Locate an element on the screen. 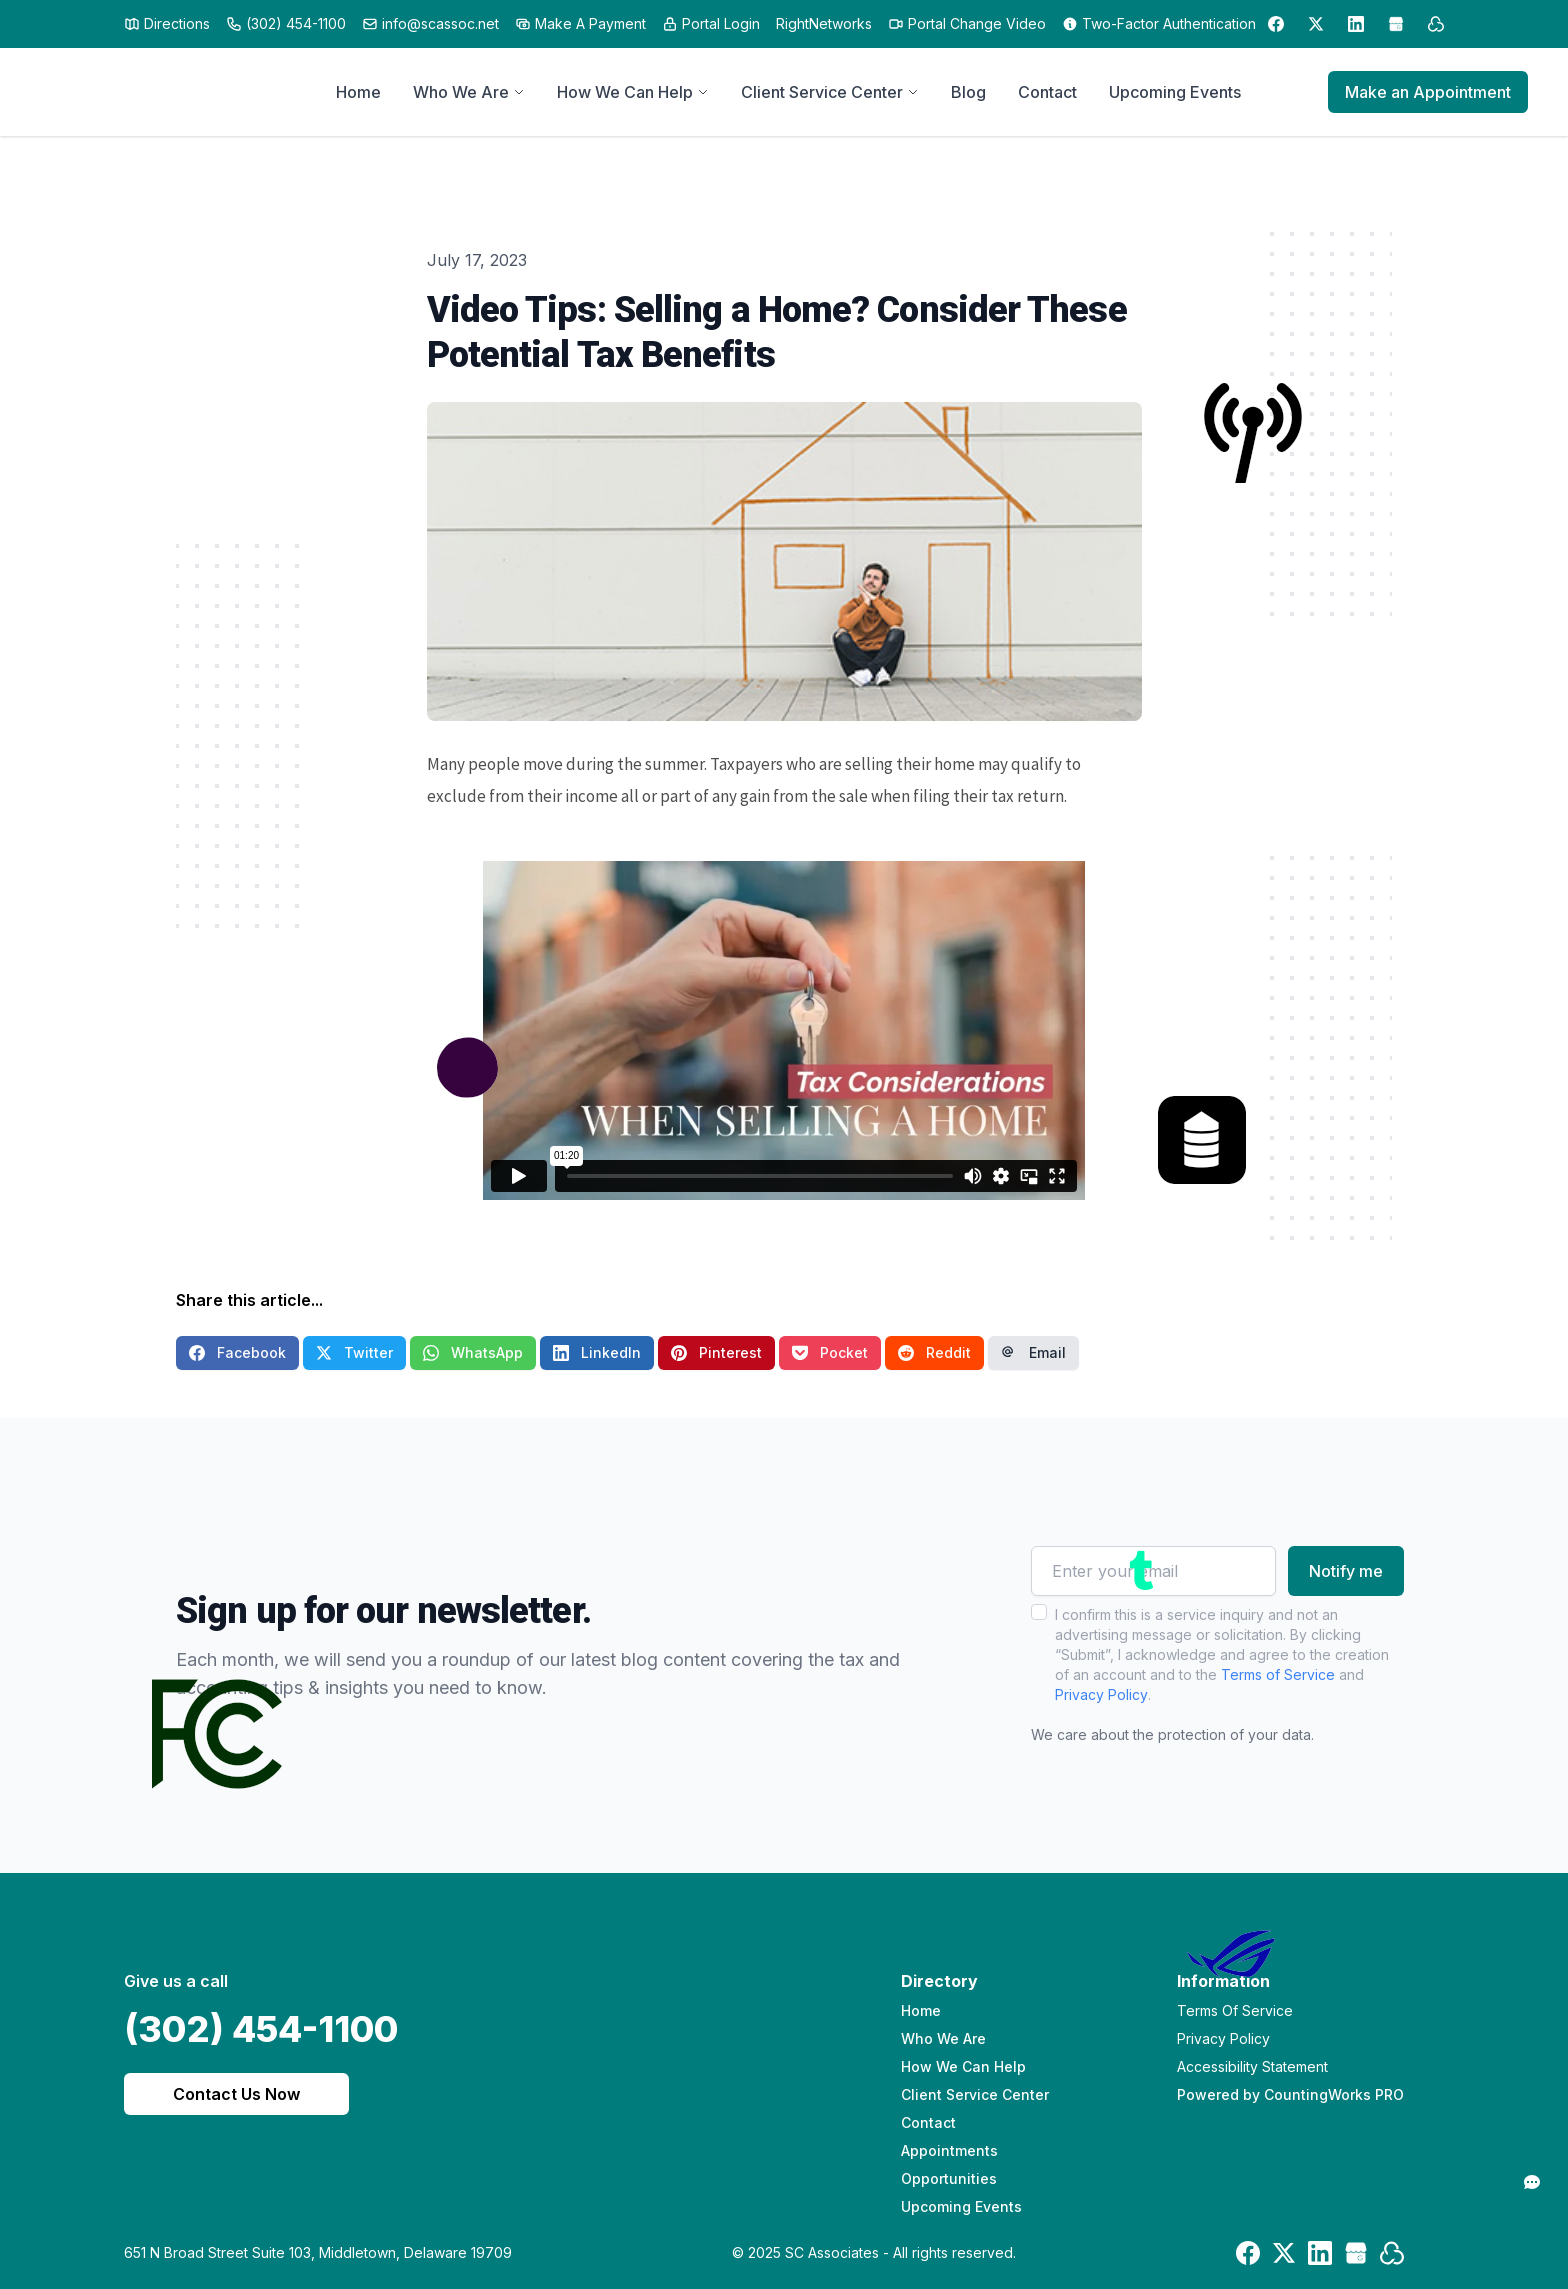 This screenshot has width=1568, height=2289. republic of gamers (ROG) brand logo is located at coordinates (1231, 1954).